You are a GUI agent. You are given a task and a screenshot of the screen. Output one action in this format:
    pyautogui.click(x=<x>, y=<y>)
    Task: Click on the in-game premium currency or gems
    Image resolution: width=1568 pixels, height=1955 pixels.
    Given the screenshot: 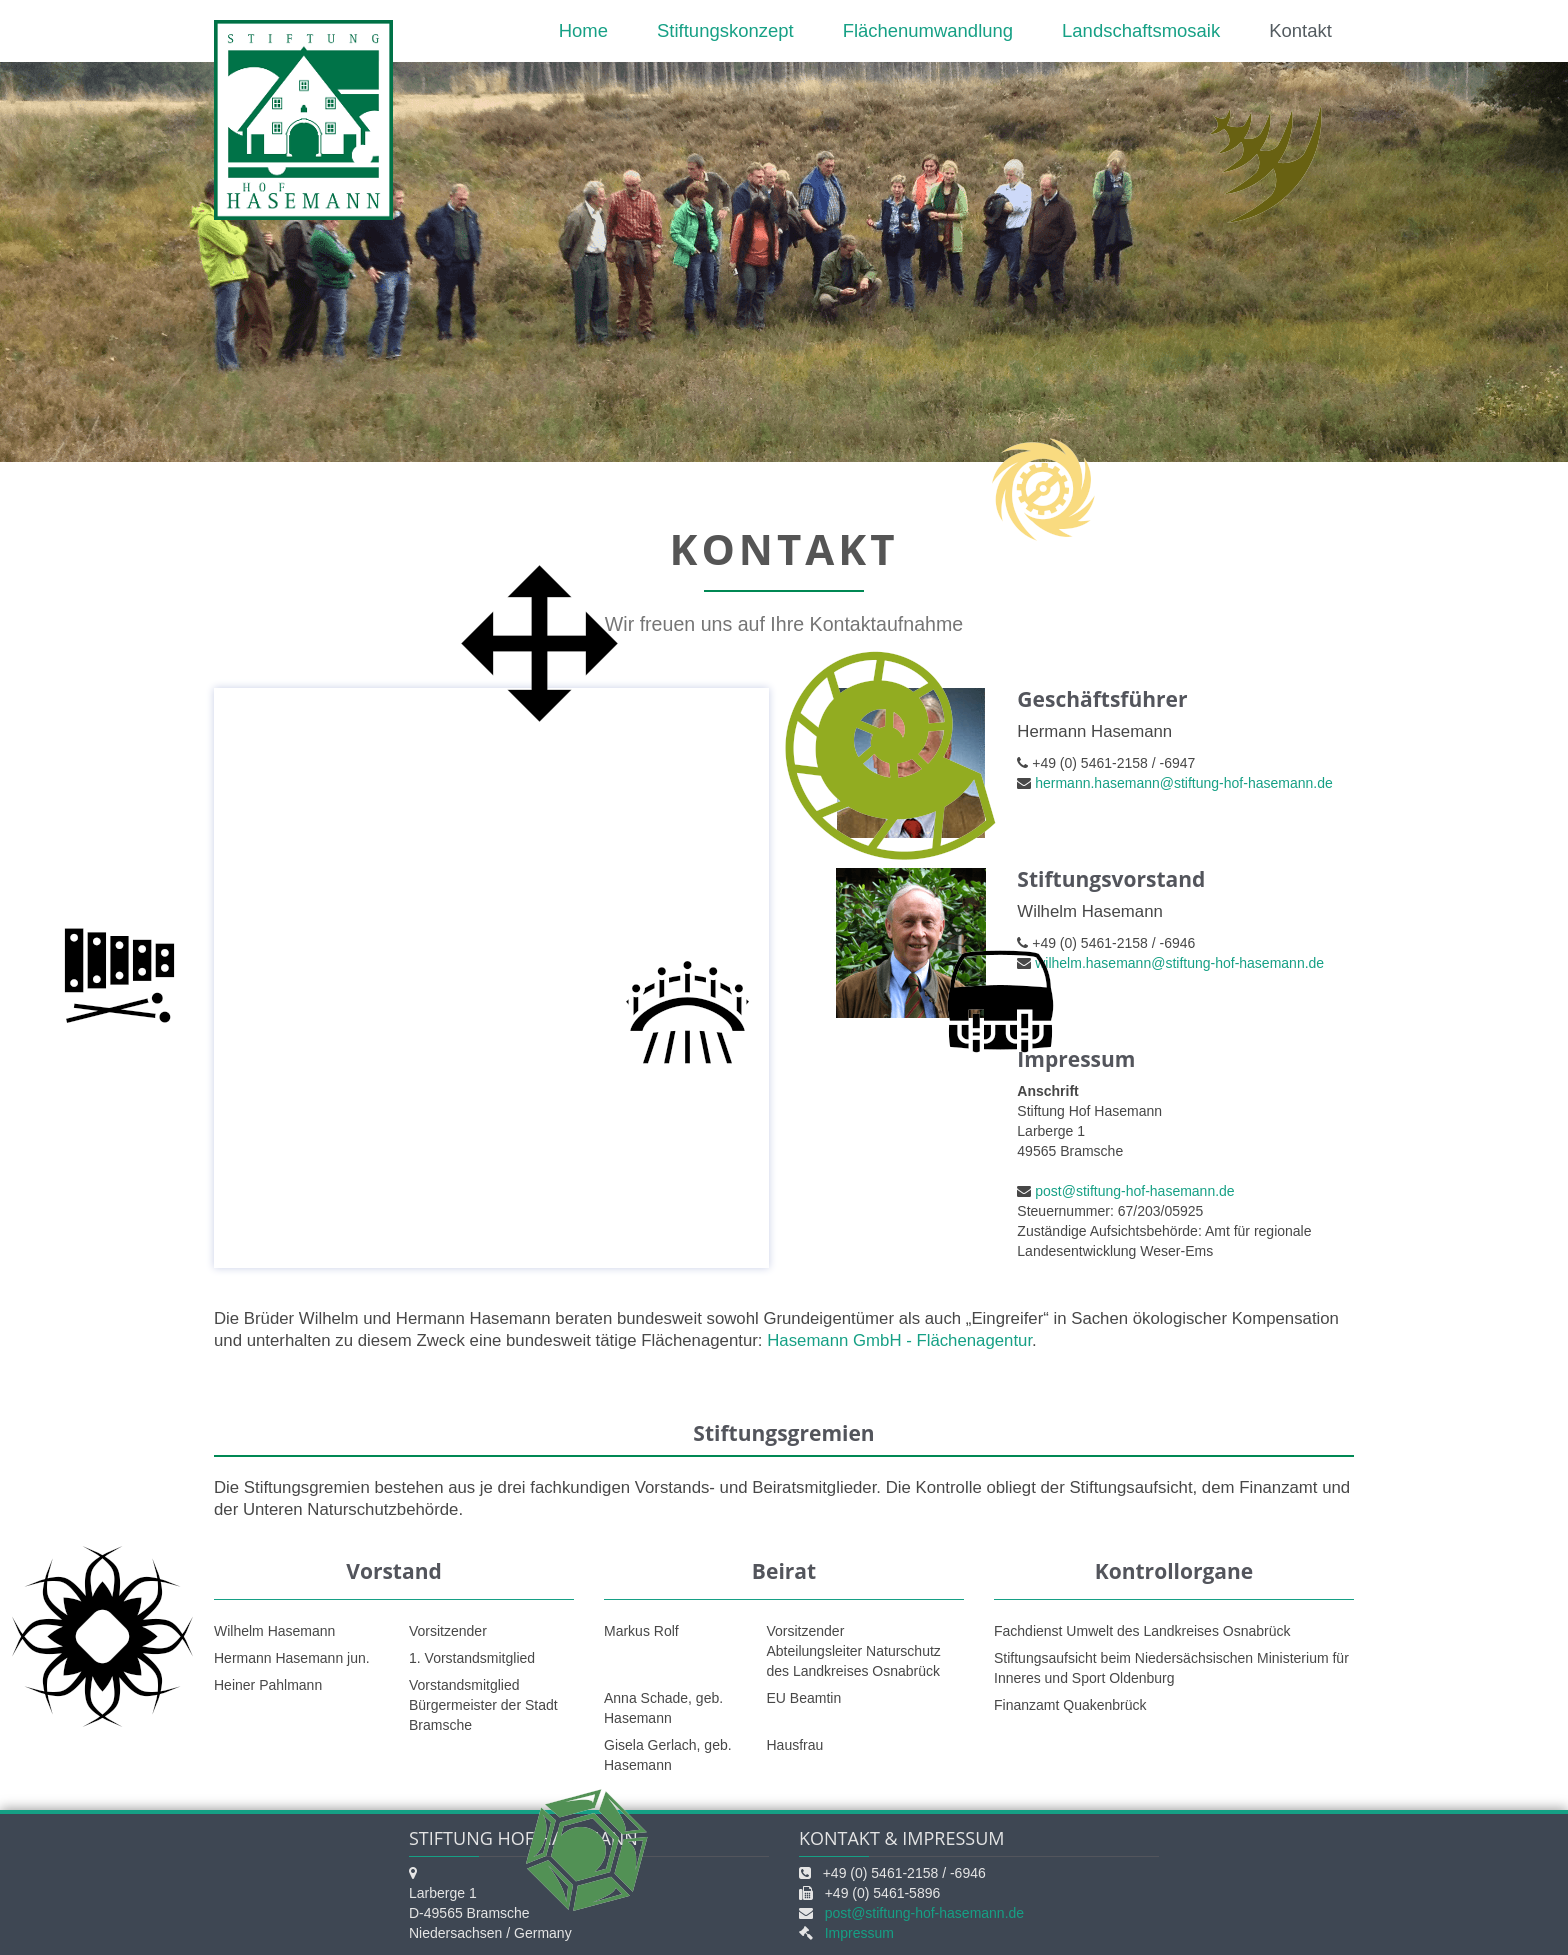 What is the action you would take?
    pyautogui.click(x=587, y=1850)
    